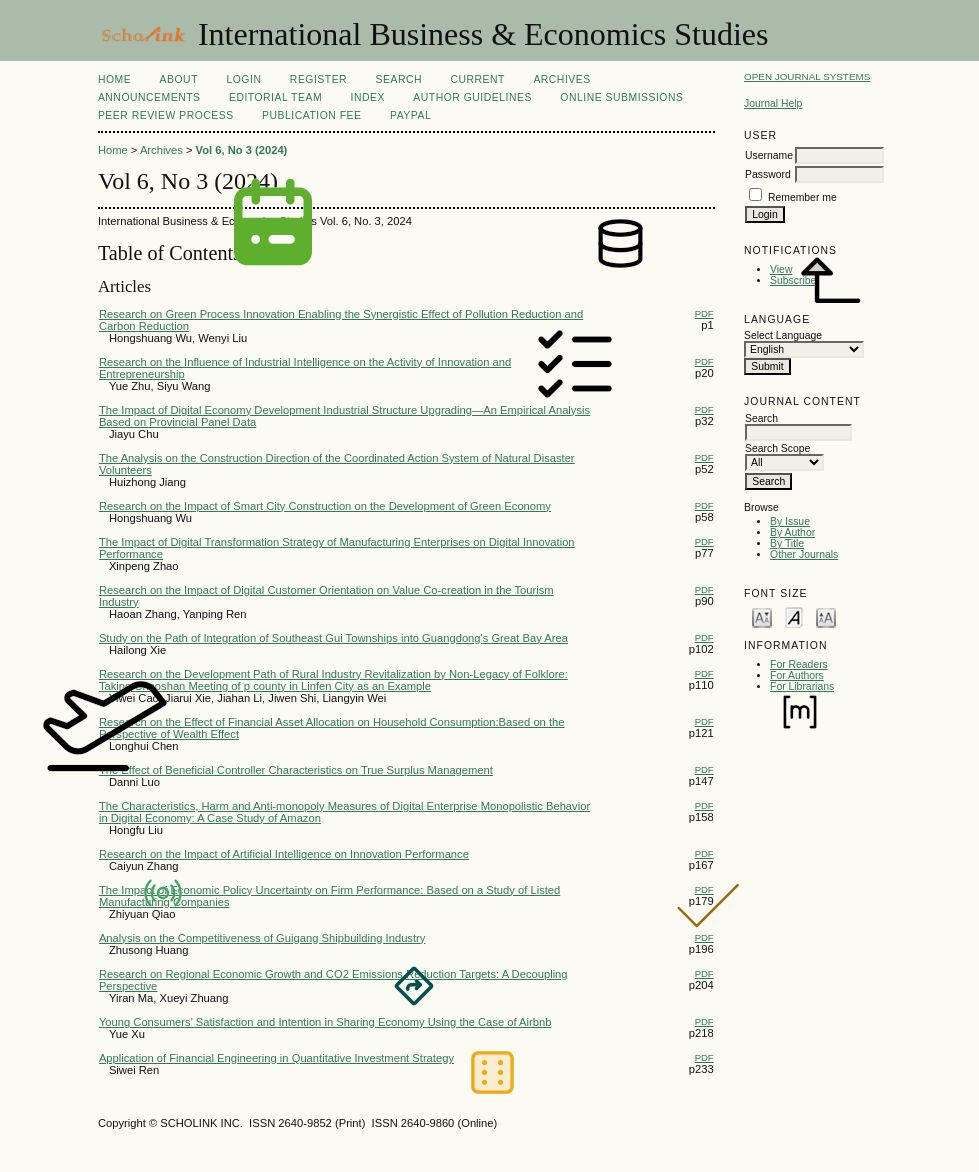 This screenshot has width=979, height=1172. Describe the element at coordinates (105, 722) in the screenshot. I see `flight departure status` at that location.